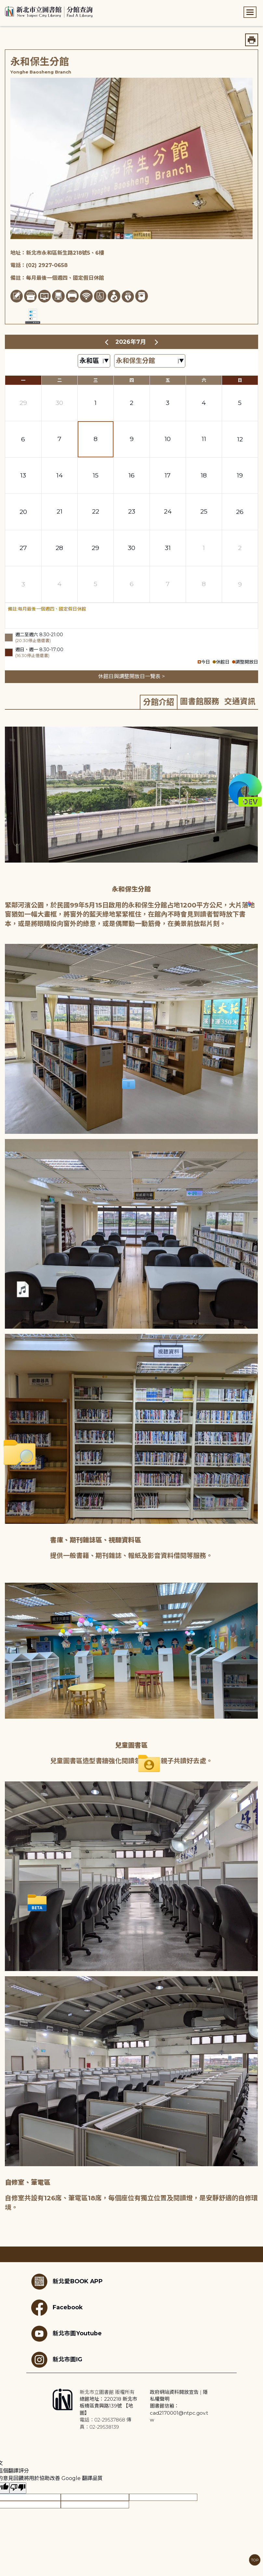 The height and width of the screenshot is (2576, 263). Describe the element at coordinates (249, 903) in the screenshot. I see `open Paint 3D application` at that location.